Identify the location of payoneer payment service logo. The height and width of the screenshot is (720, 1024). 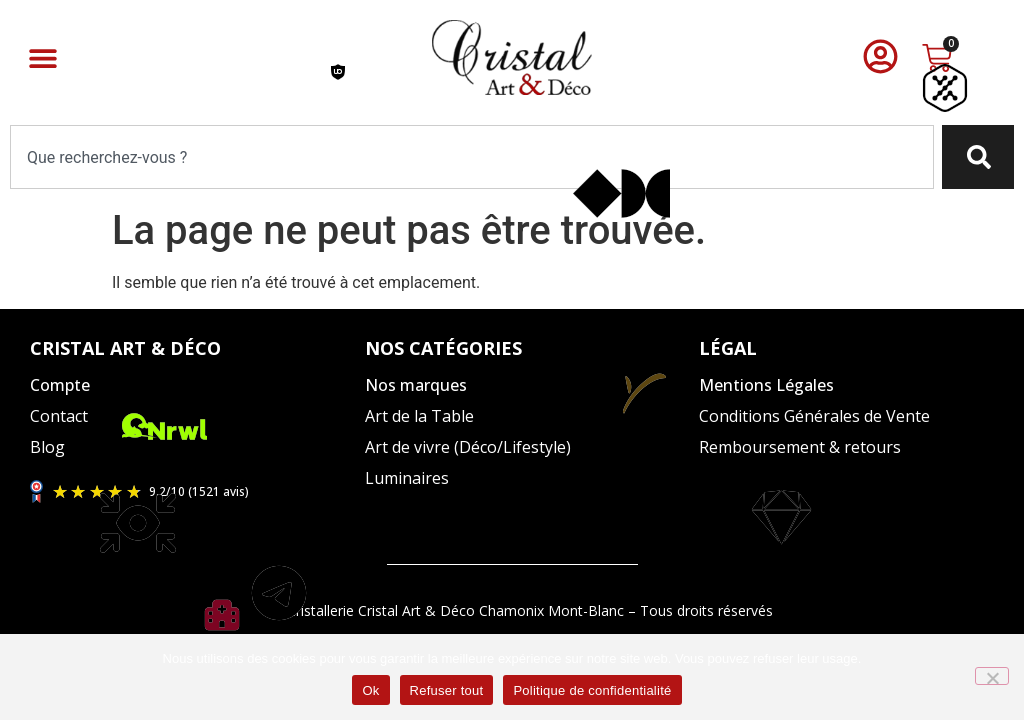
(644, 393).